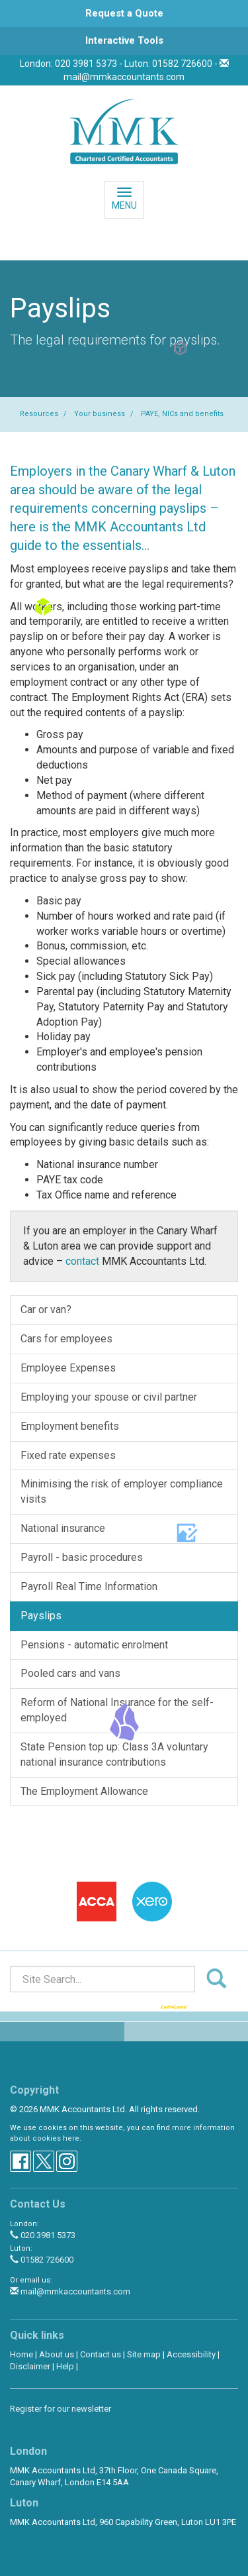  Describe the element at coordinates (186, 1532) in the screenshot. I see `edit or modify an image` at that location.